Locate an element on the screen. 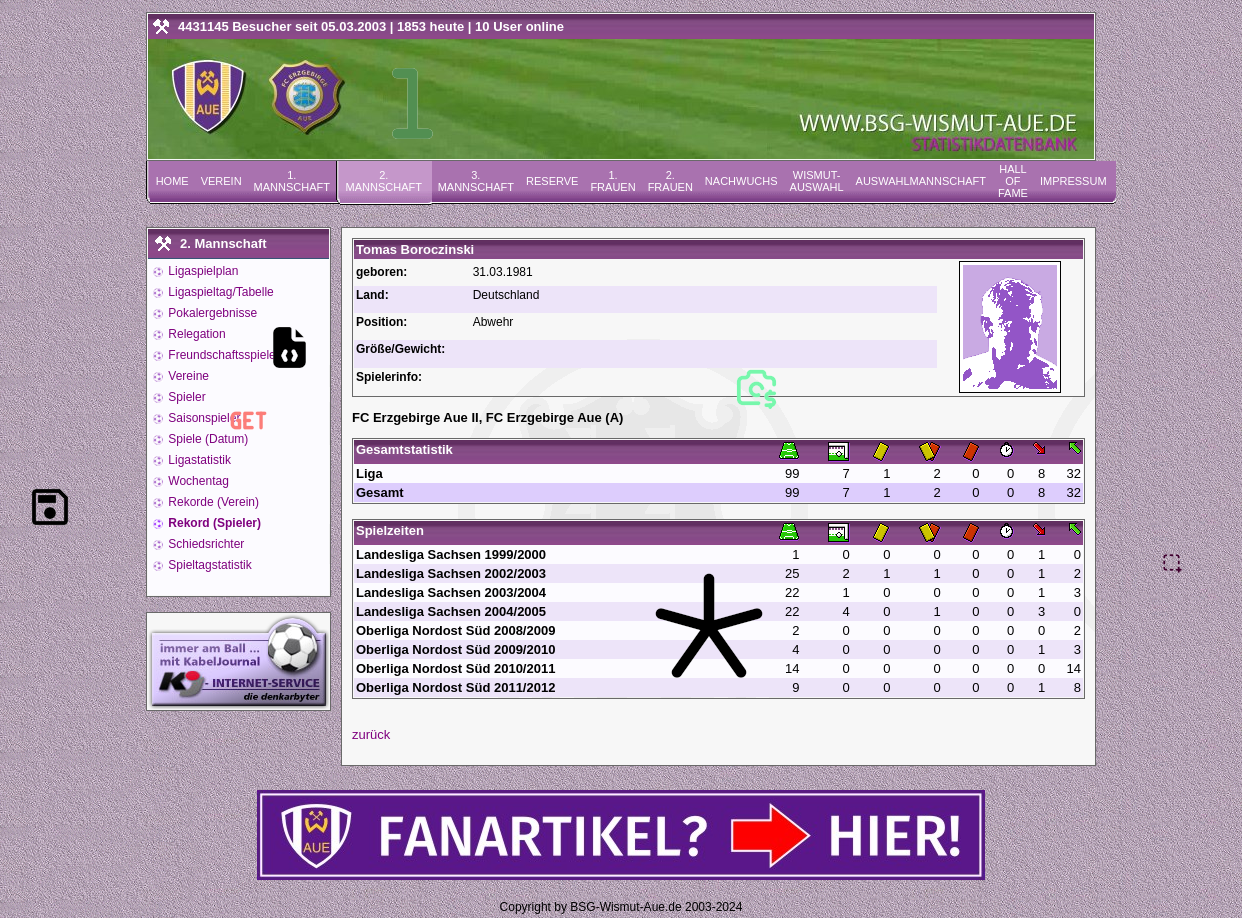  take a screenshot of the current screen is located at coordinates (1171, 562).